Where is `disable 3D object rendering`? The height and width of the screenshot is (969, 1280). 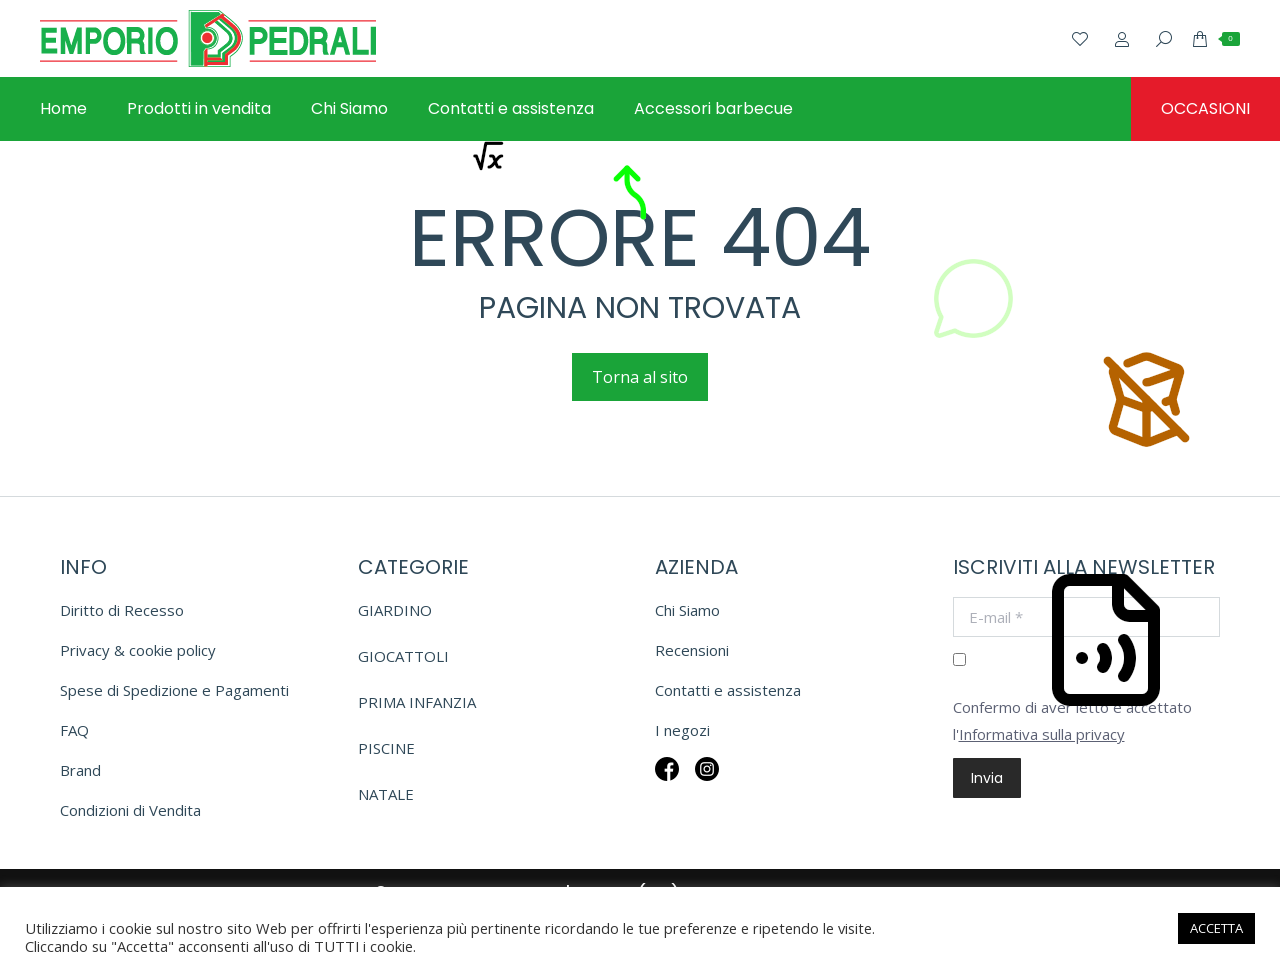
disable 3D object rendering is located at coordinates (1146, 399).